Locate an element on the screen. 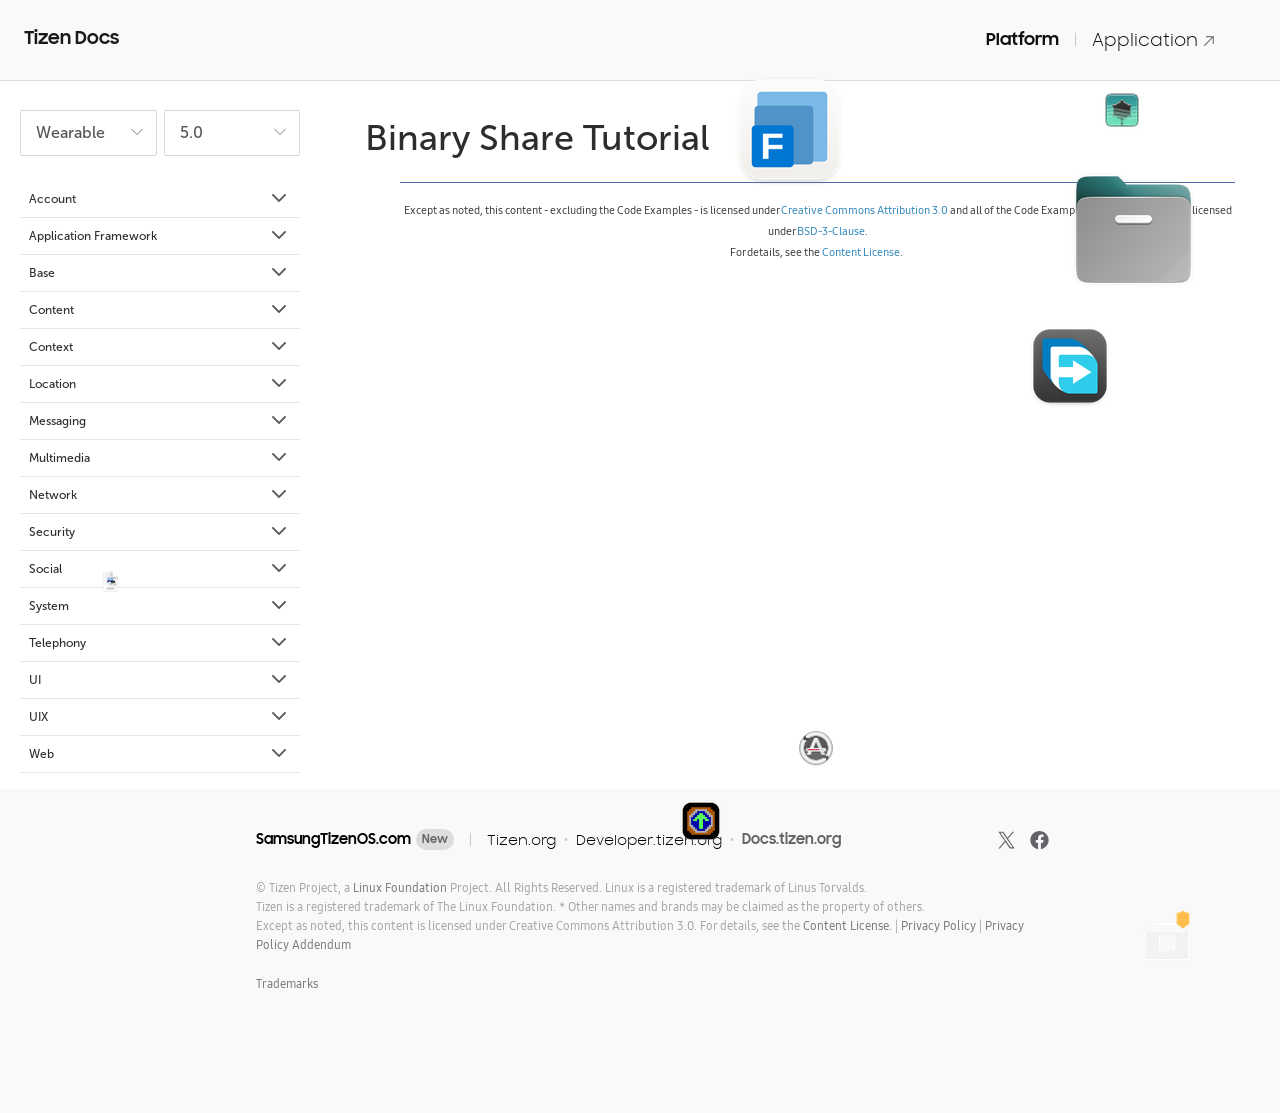  security updates are available for your system is located at coordinates (1167, 935).